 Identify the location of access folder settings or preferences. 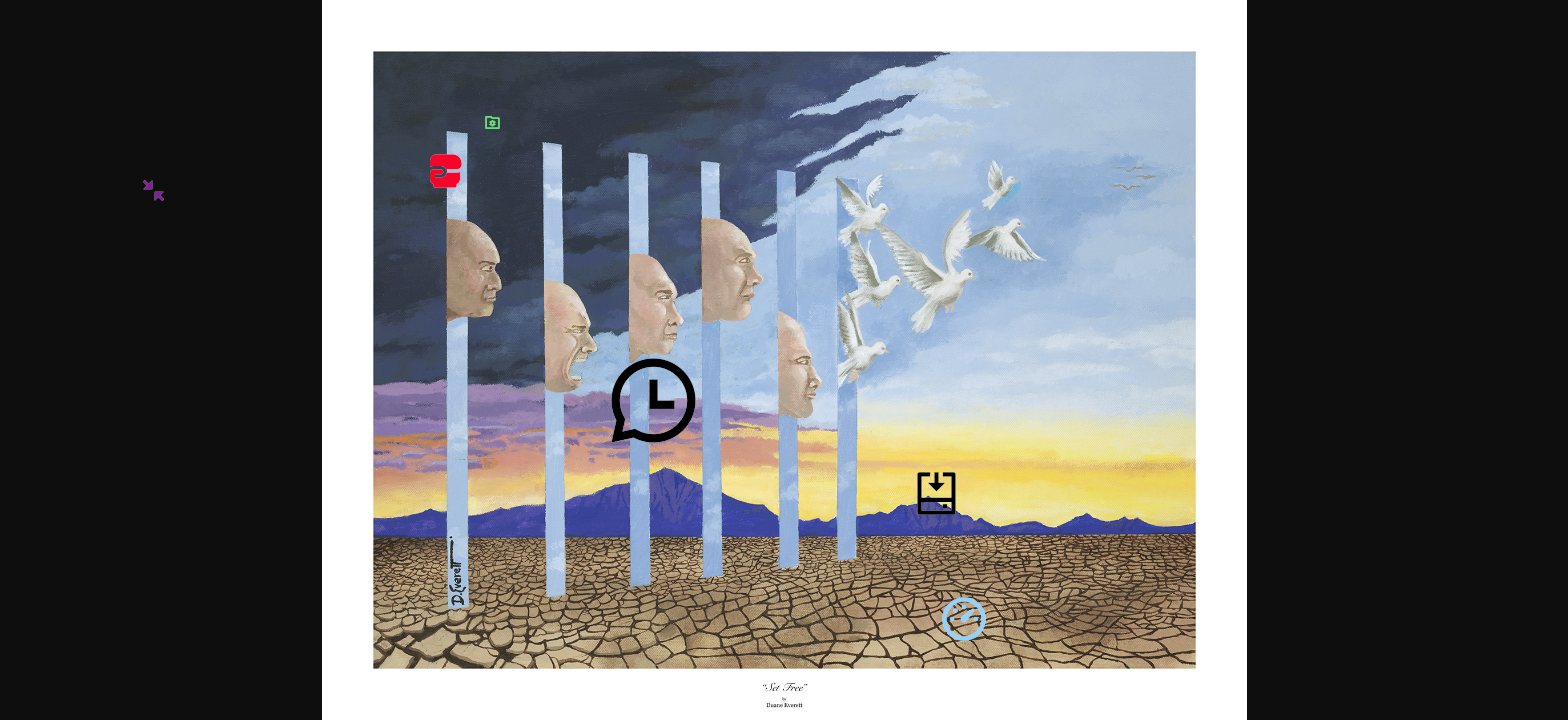
(492, 122).